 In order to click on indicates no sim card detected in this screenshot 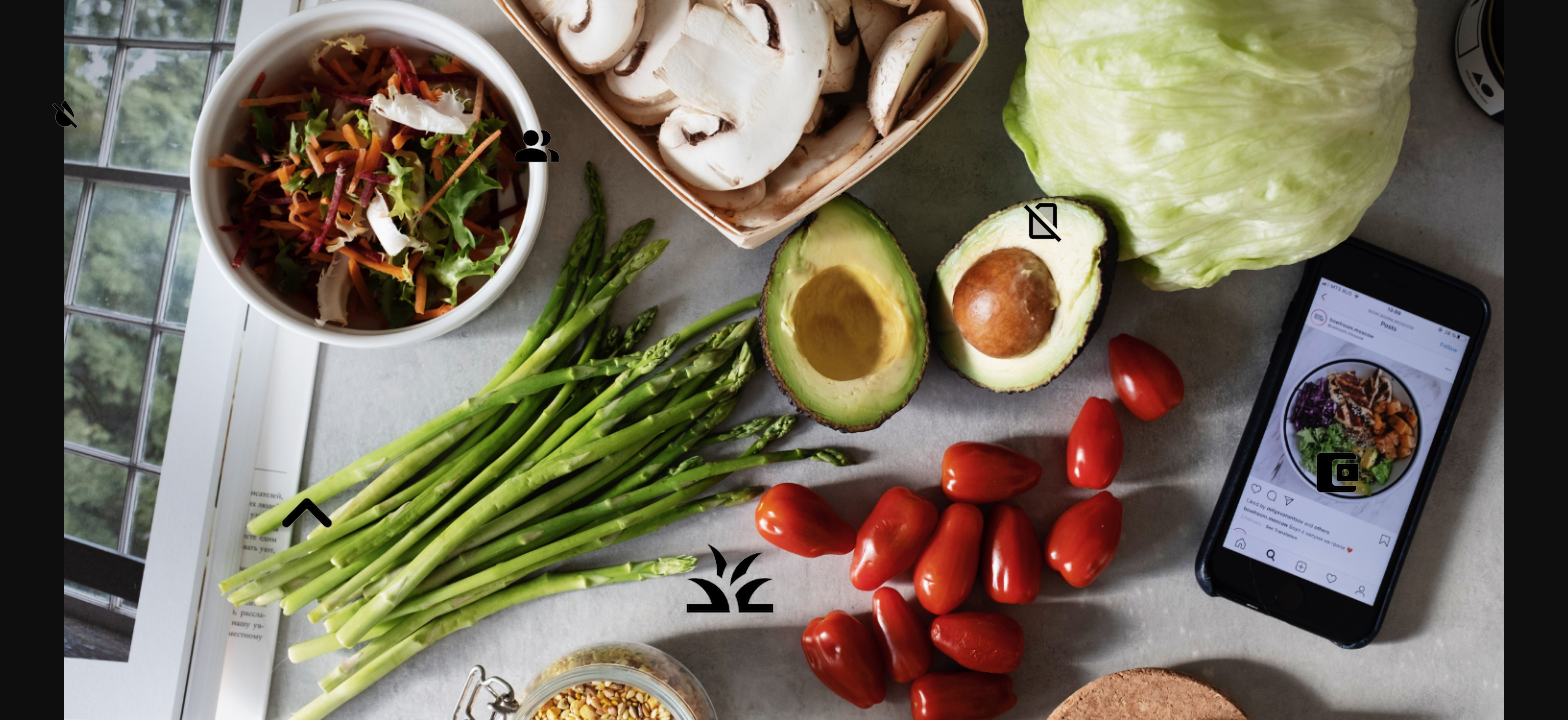, I will do `click(1043, 221)`.